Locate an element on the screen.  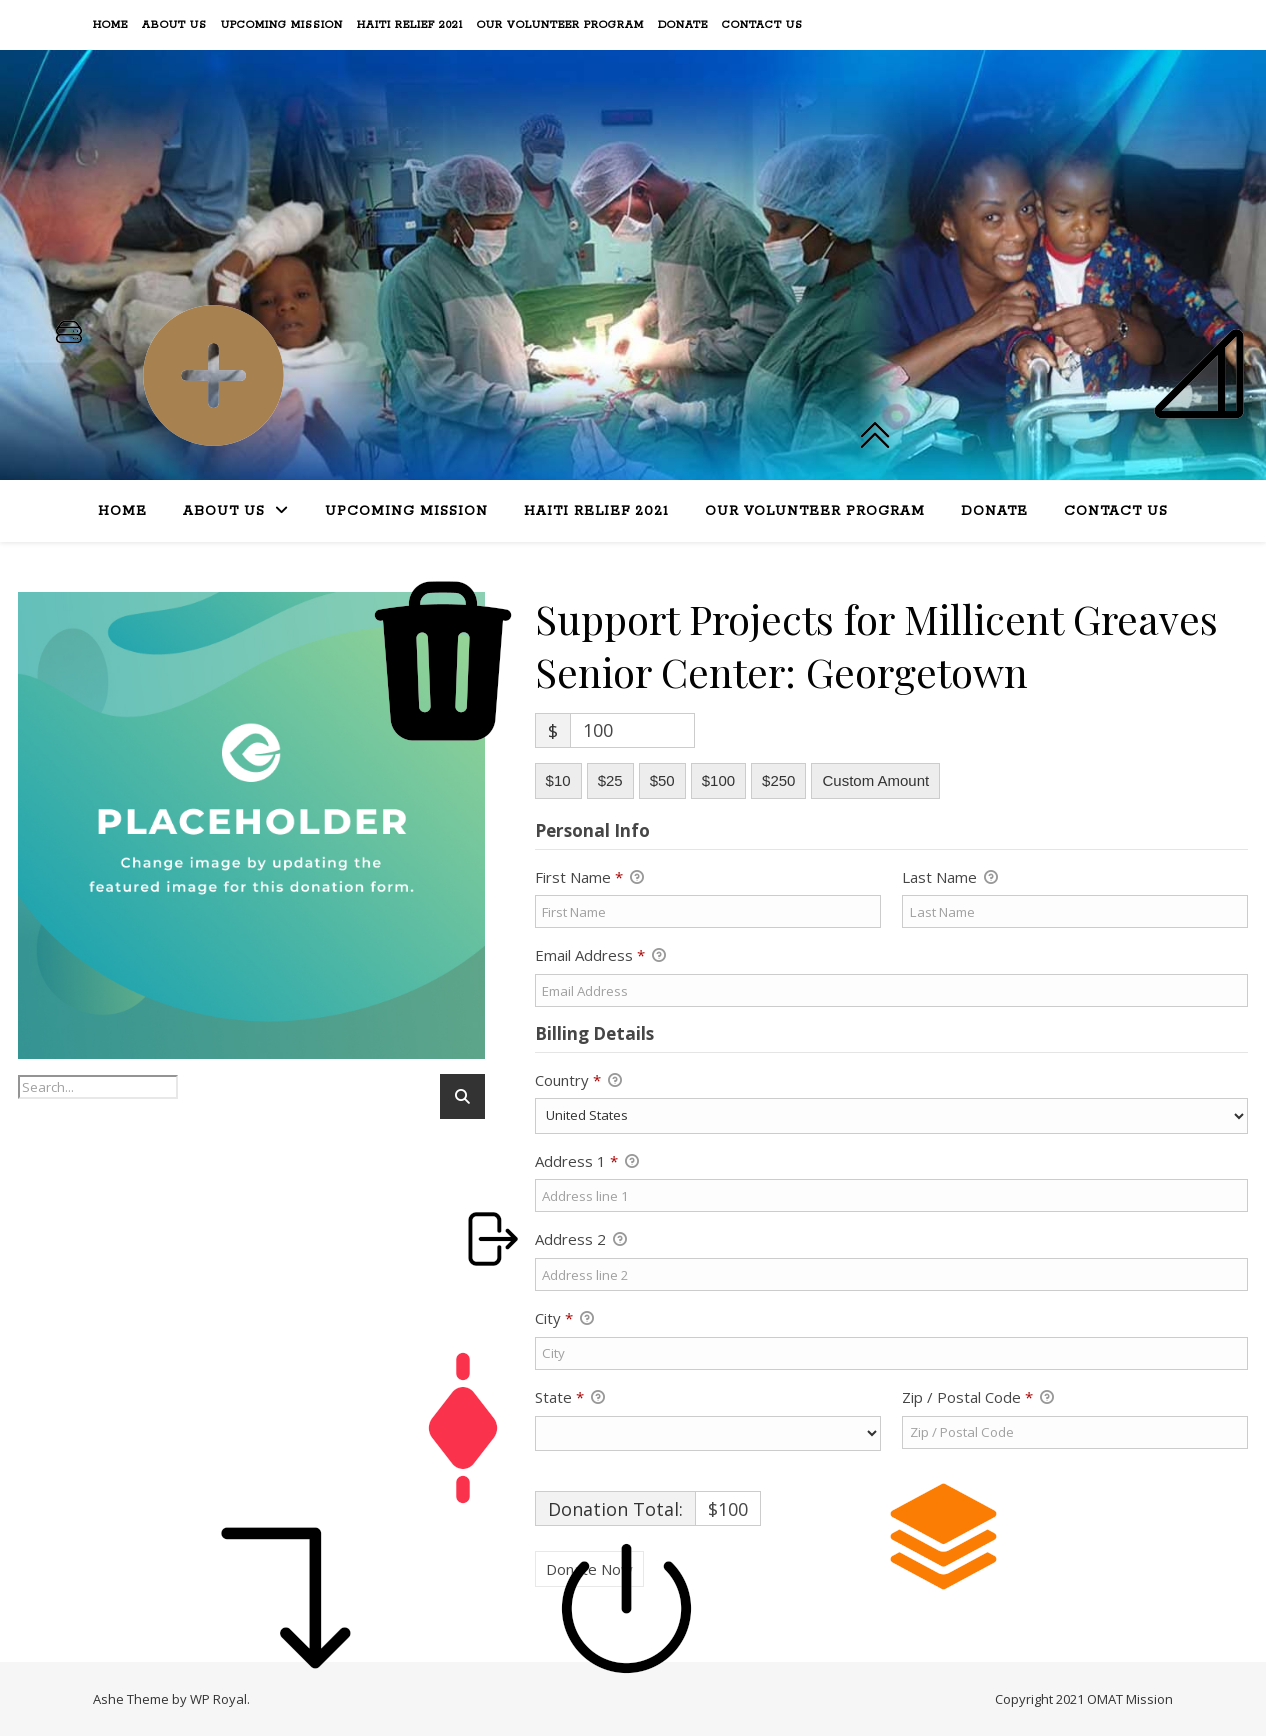
view layers or stacked content is located at coordinates (943, 1536).